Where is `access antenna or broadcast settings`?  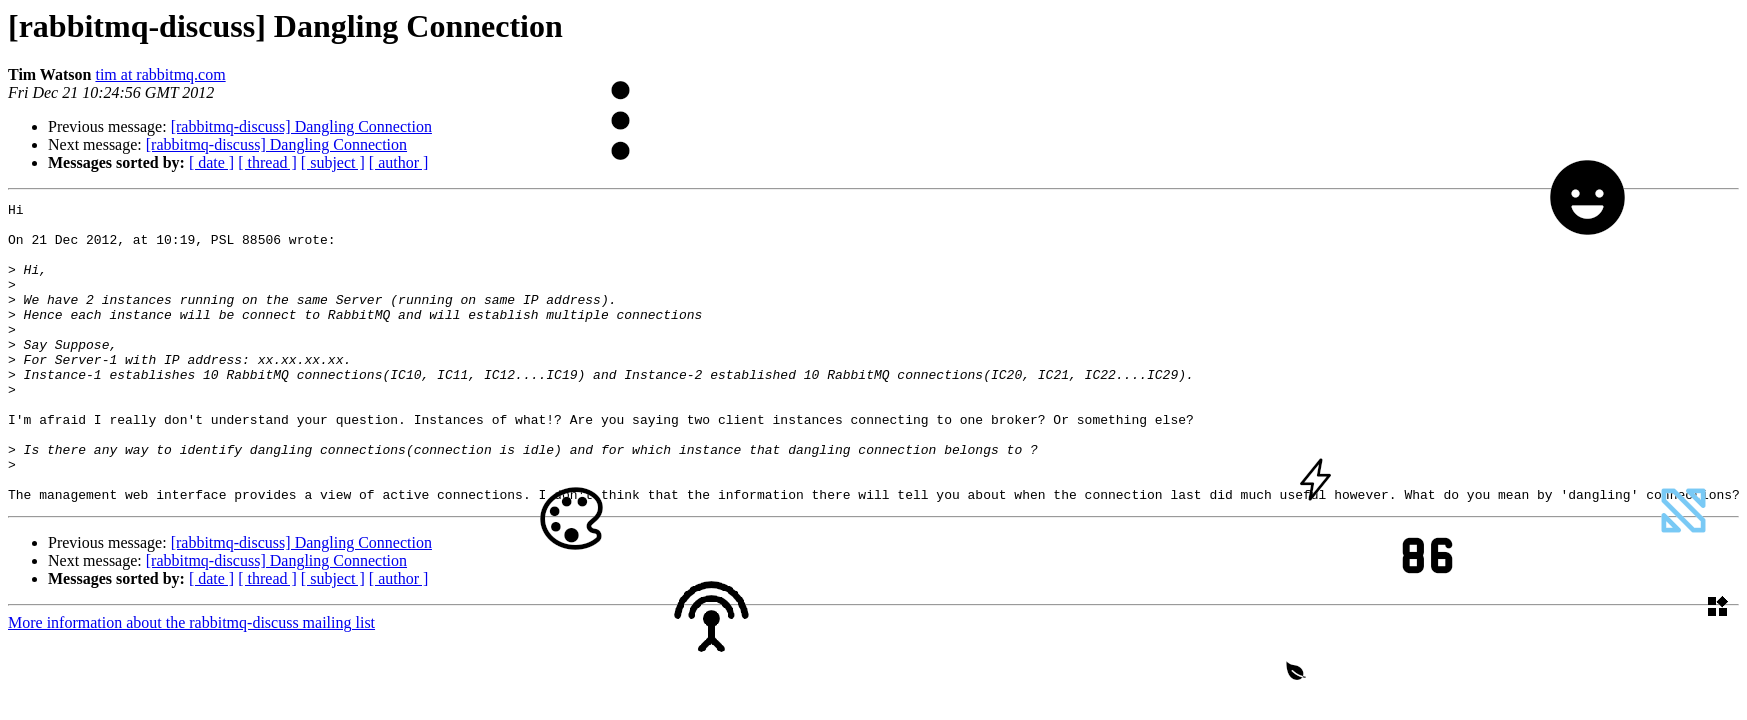 access antenna or broadcast settings is located at coordinates (711, 618).